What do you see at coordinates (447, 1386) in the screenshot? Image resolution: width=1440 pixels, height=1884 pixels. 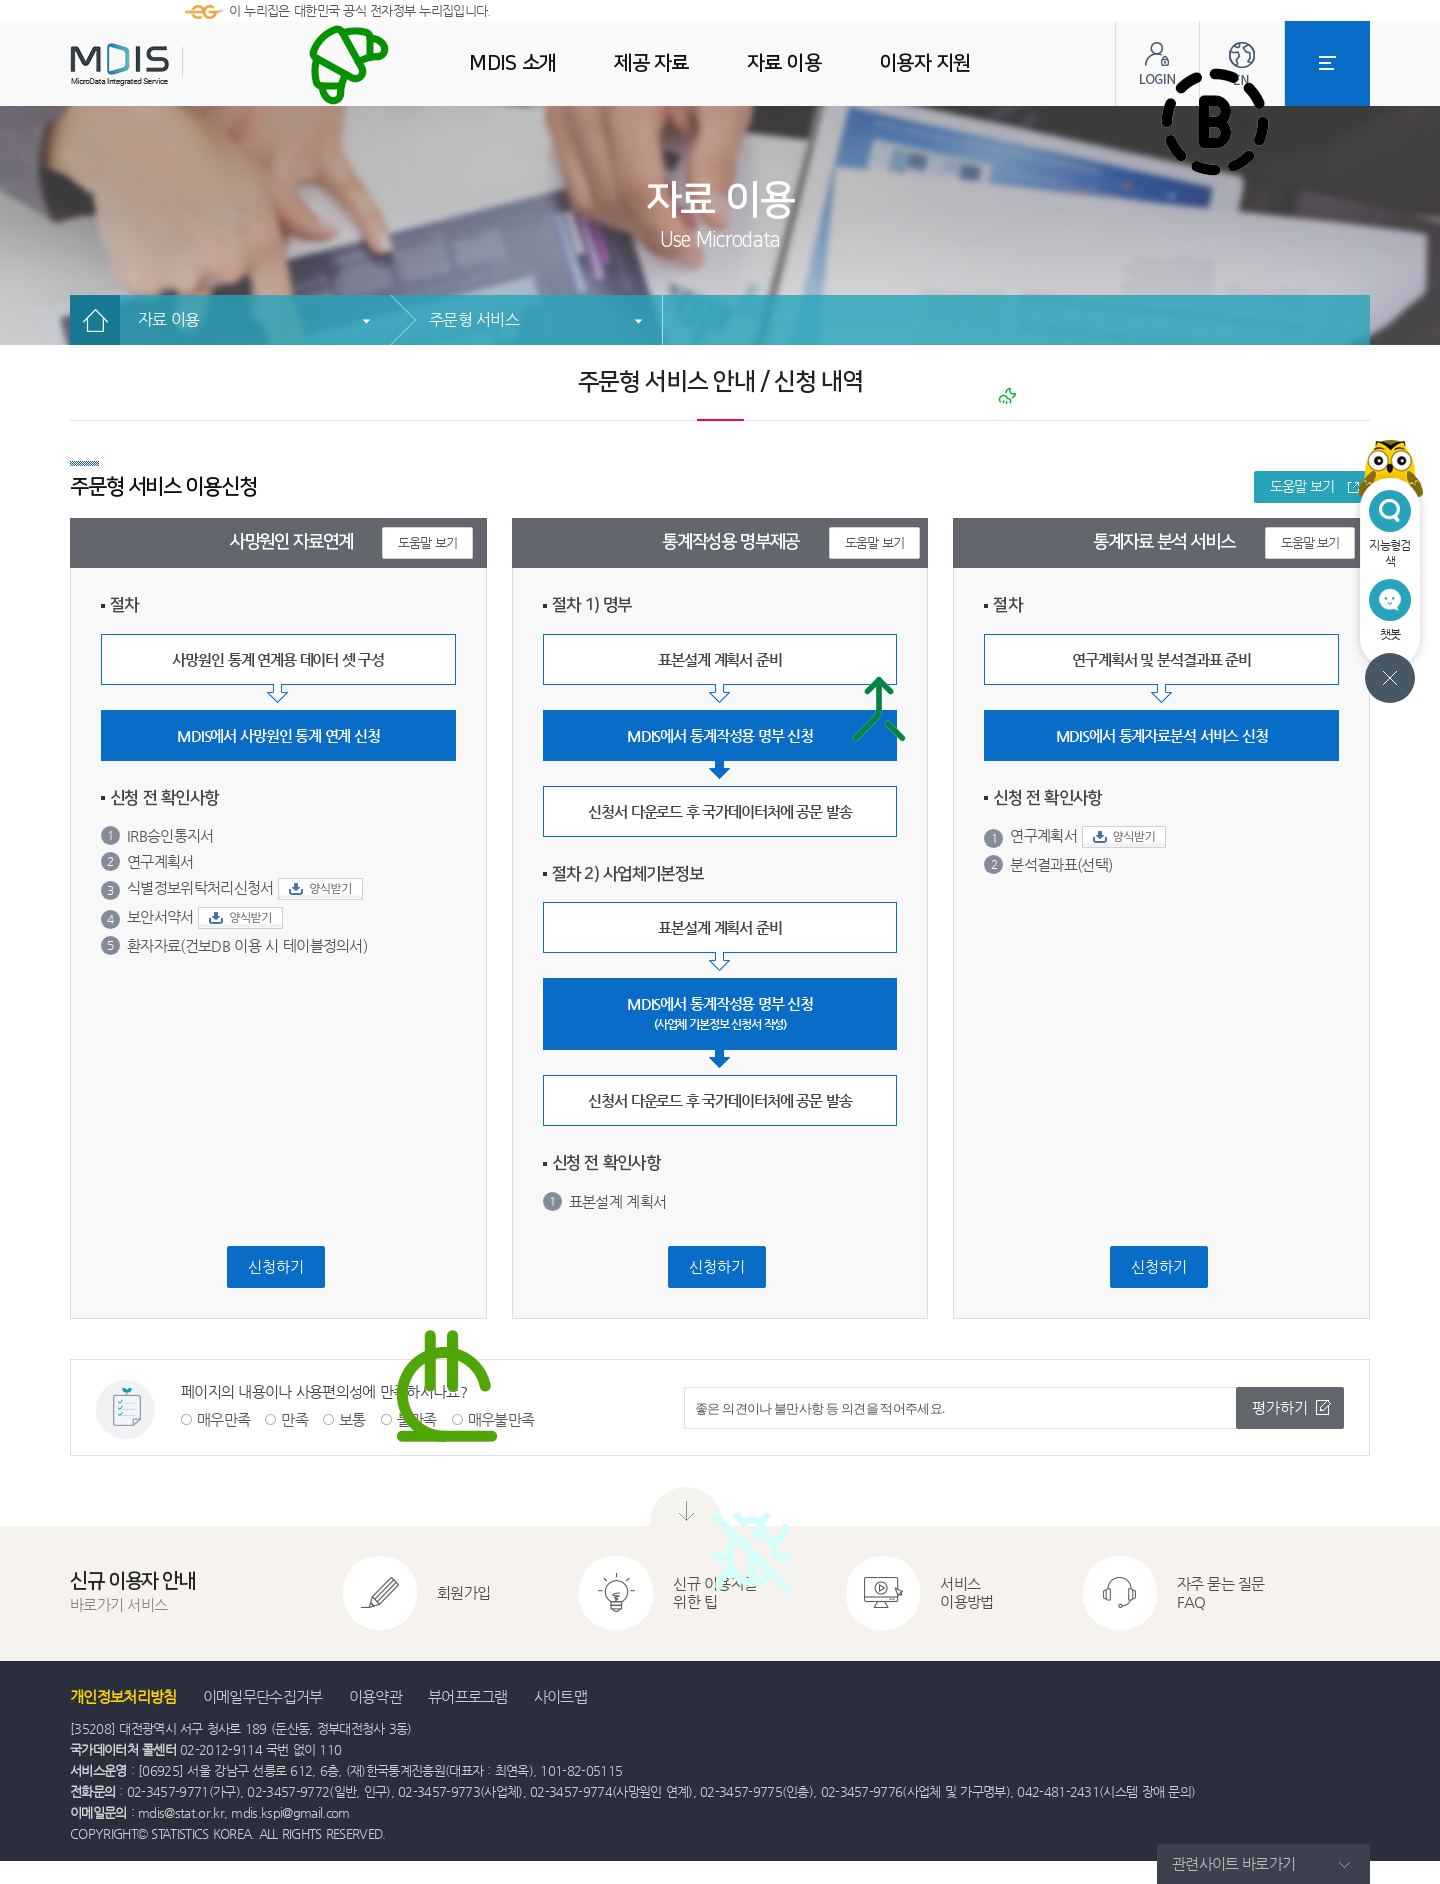 I see `indicates georgian lari currency` at bounding box center [447, 1386].